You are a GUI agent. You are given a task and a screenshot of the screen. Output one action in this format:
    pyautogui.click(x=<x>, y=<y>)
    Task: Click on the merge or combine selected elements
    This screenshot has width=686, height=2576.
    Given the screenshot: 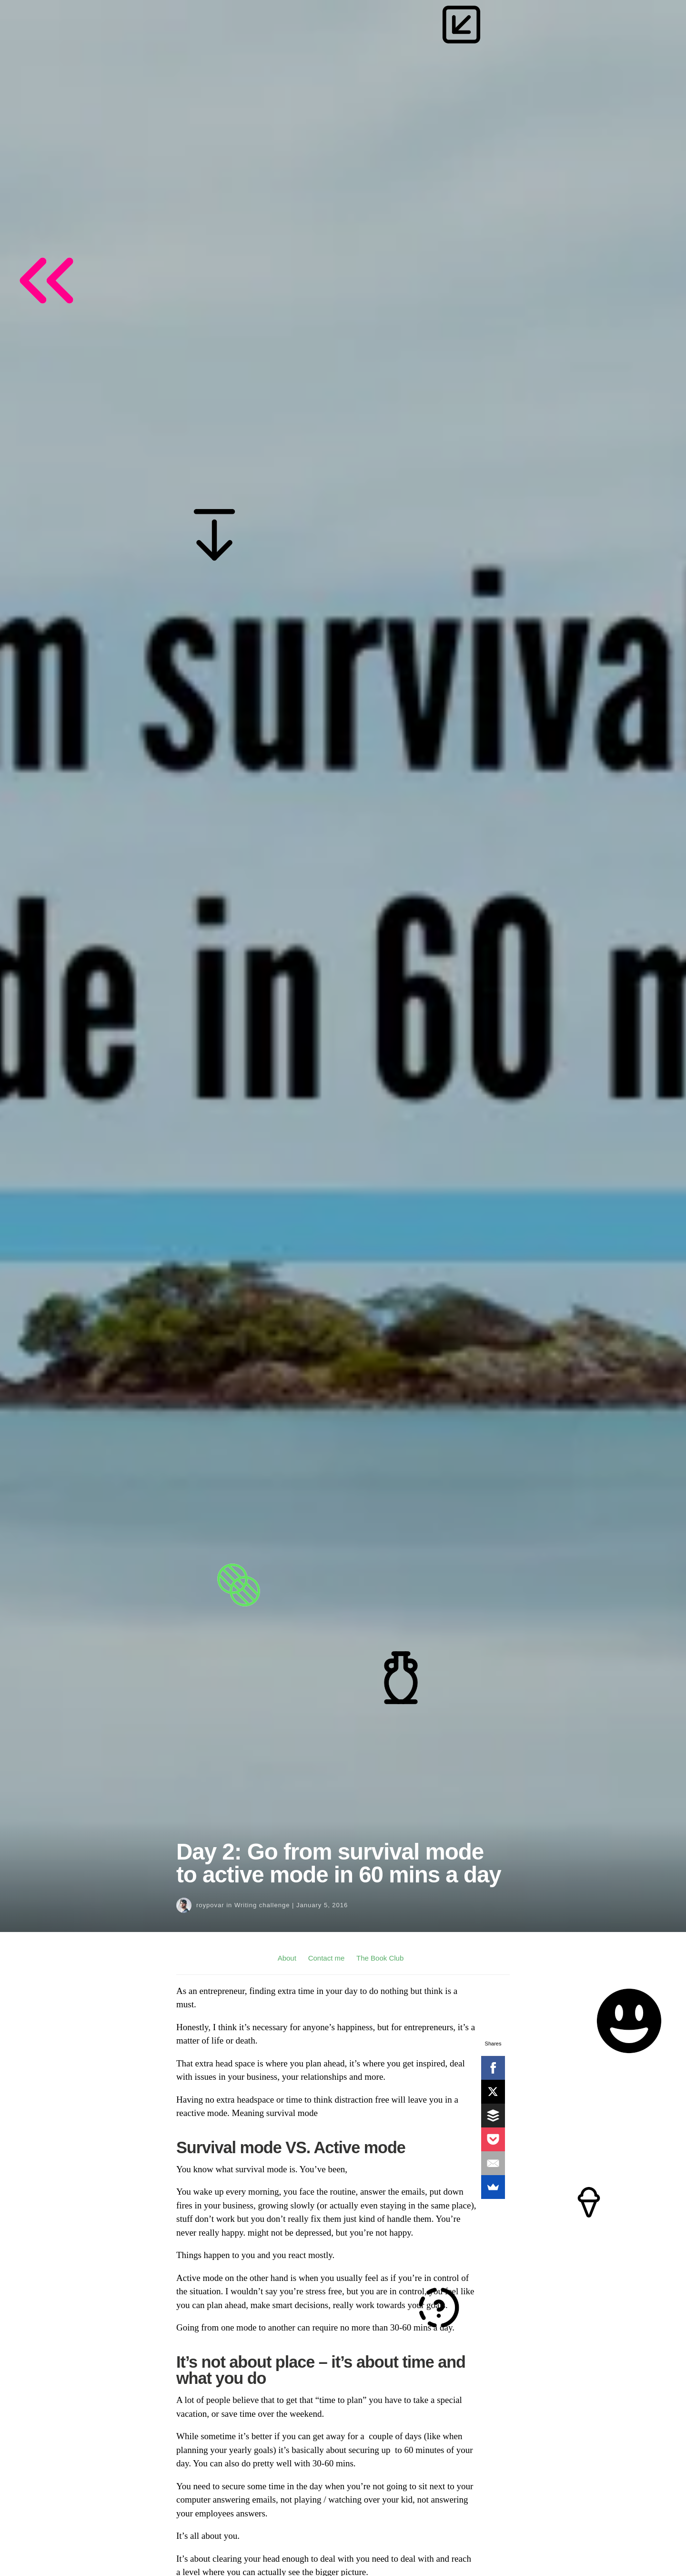 What is the action you would take?
    pyautogui.click(x=239, y=1585)
    